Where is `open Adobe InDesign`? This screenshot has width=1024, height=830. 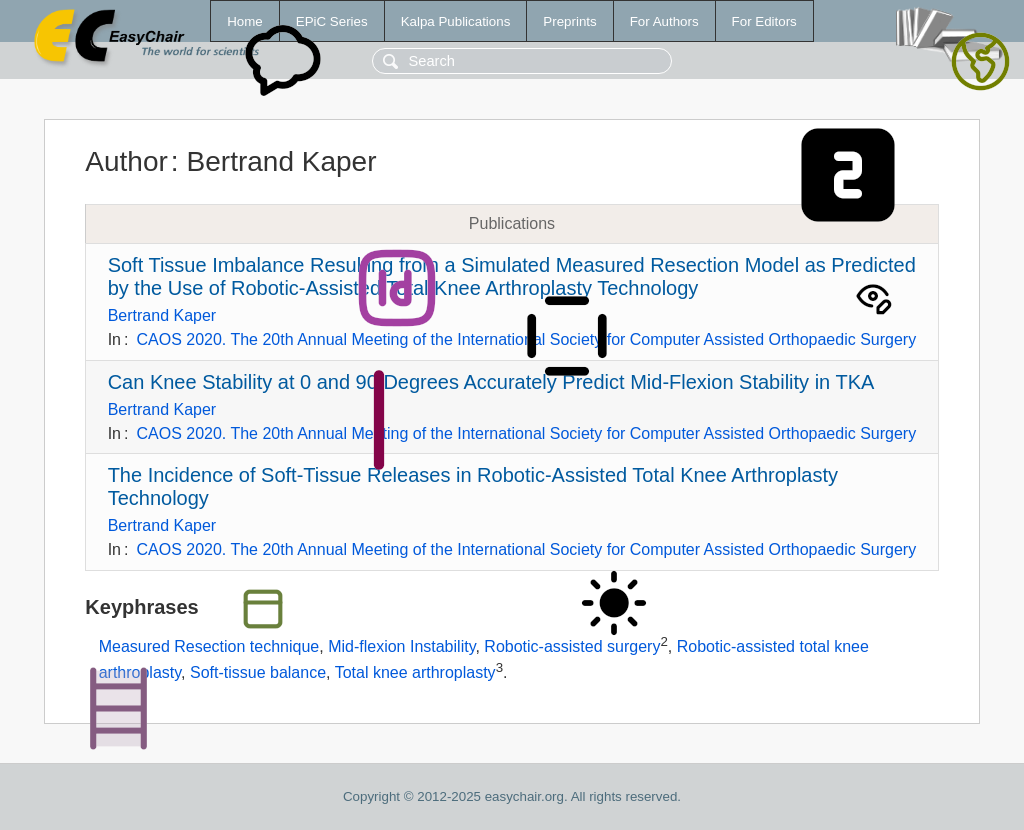 open Adobe InDesign is located at coordinates (397, 288).